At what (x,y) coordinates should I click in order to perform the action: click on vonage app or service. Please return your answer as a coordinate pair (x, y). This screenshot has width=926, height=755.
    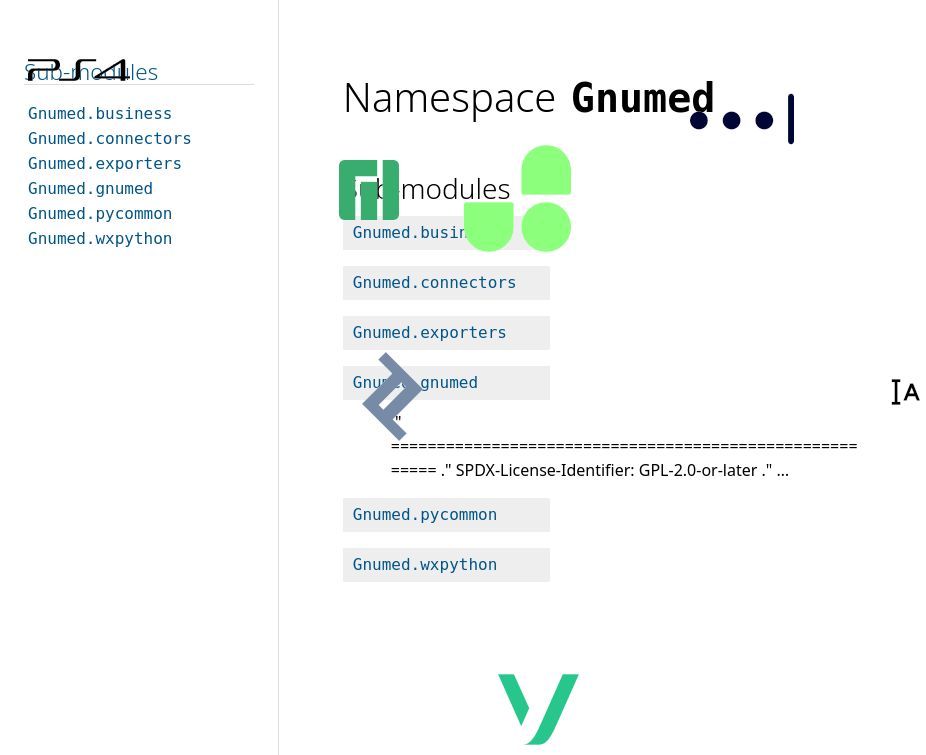
    Looking at the image, I should click on (538, 709).